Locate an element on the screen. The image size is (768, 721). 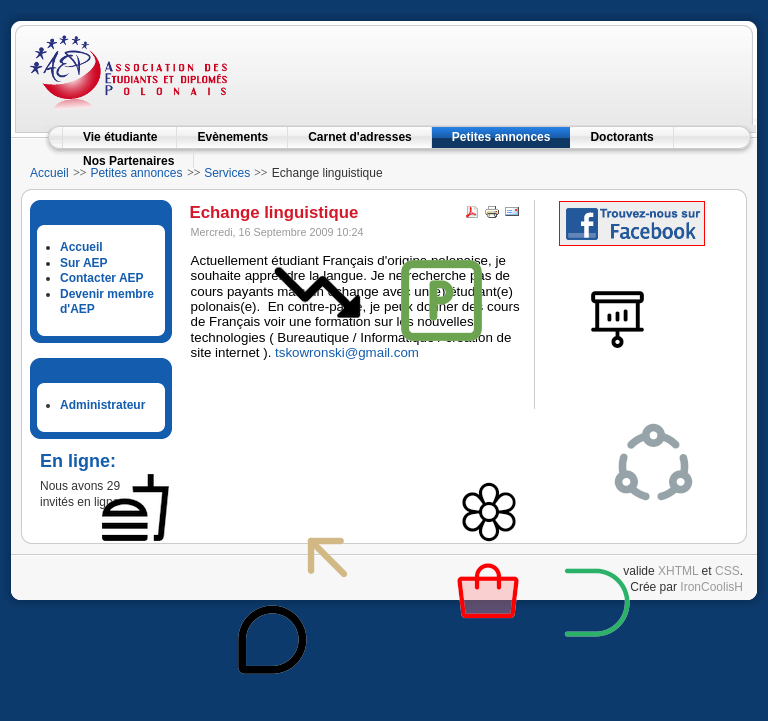
view your shopping bag is located at coordinates (488, 594).